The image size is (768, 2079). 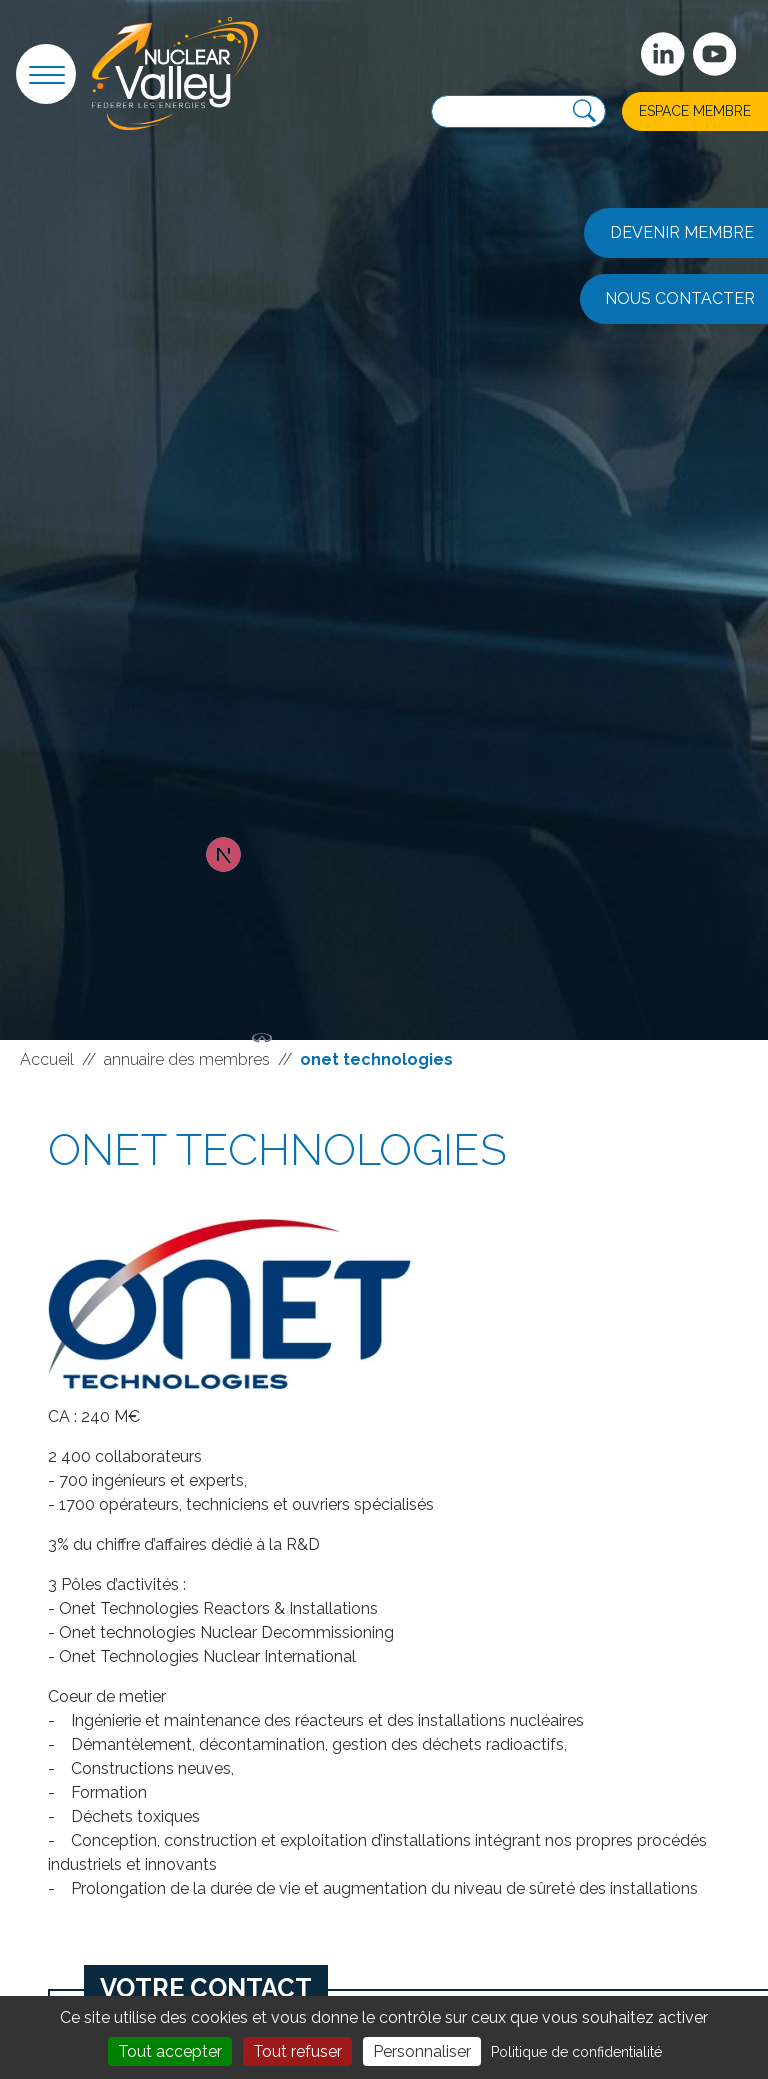 What do you see at coordinates (223, 854) in the screenshot?
I see `Next.js framework logo` at bounding box center [223, 854].